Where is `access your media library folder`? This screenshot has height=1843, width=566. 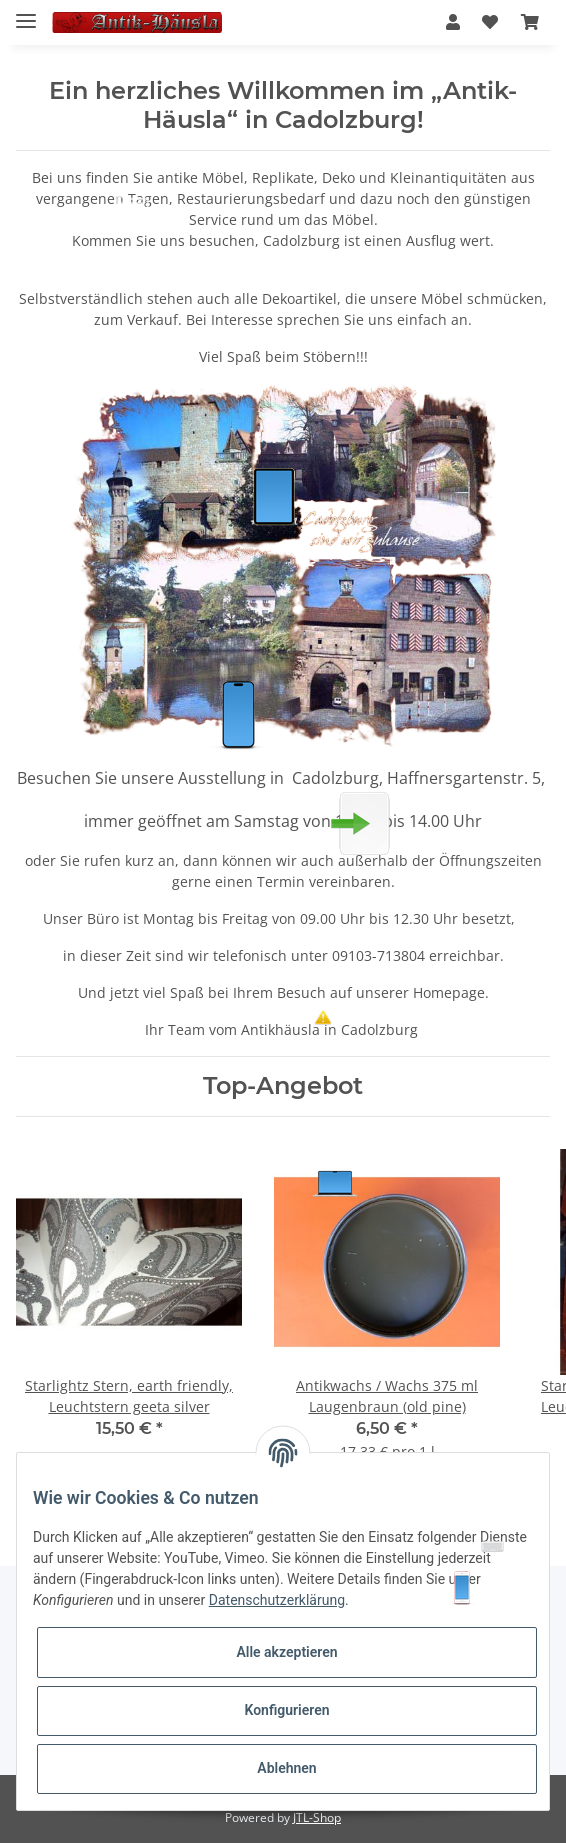 access your media library folder is located at coordinates (132, 209).